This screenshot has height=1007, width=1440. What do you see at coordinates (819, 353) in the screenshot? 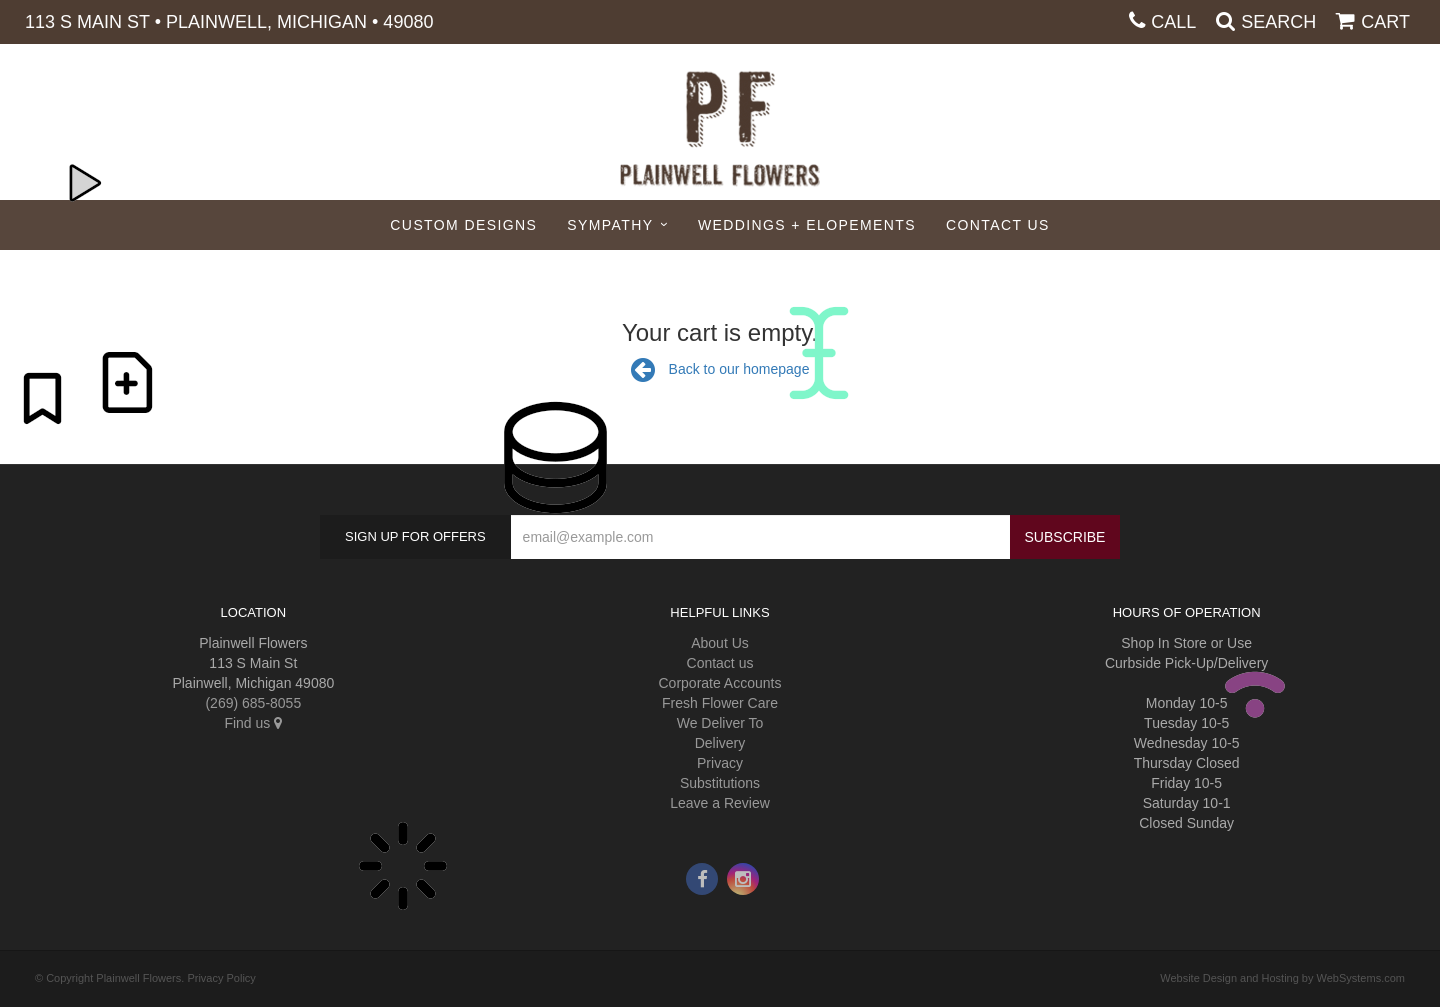
I see `text input field is active` at bounding box center [819, 353].